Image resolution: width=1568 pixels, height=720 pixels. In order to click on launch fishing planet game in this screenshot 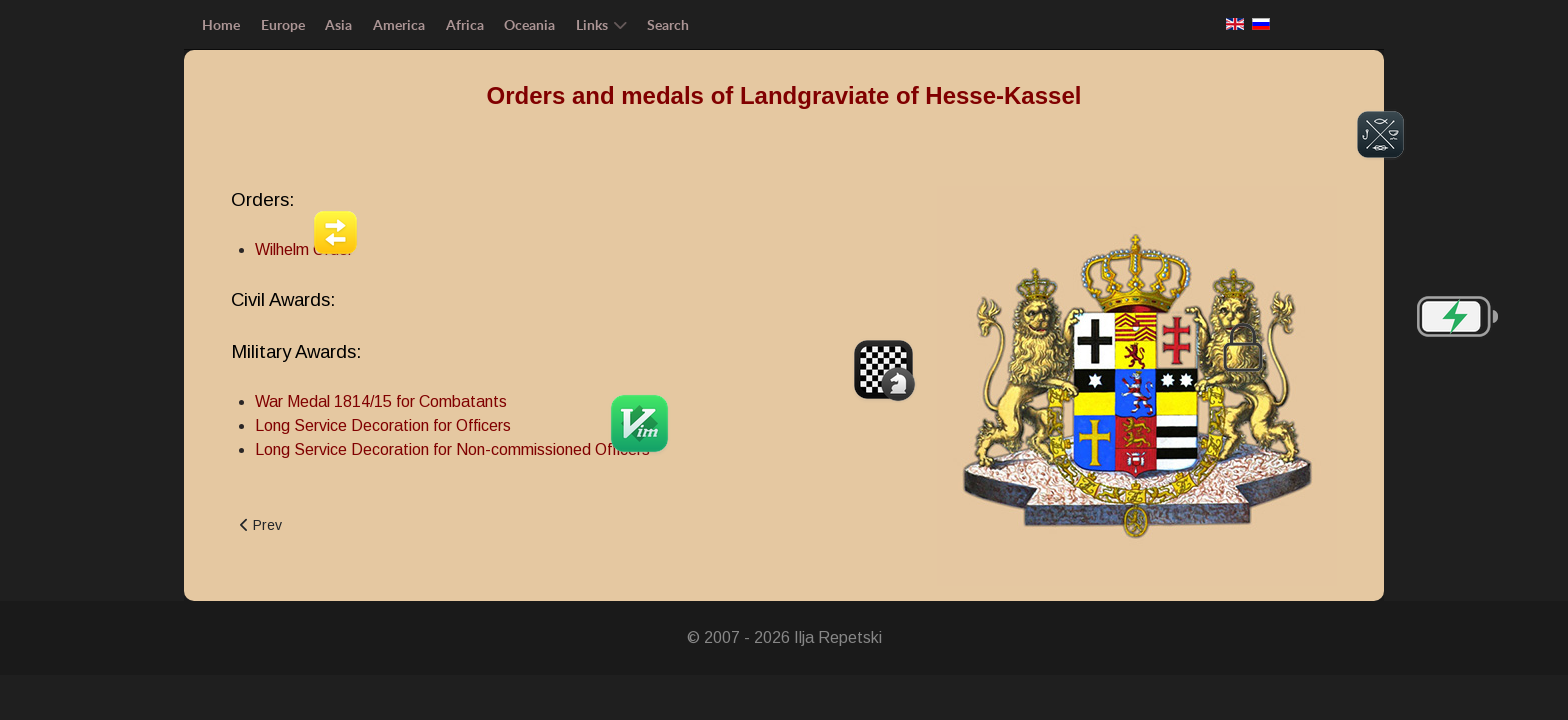, I will do `click(1380, 134)`.